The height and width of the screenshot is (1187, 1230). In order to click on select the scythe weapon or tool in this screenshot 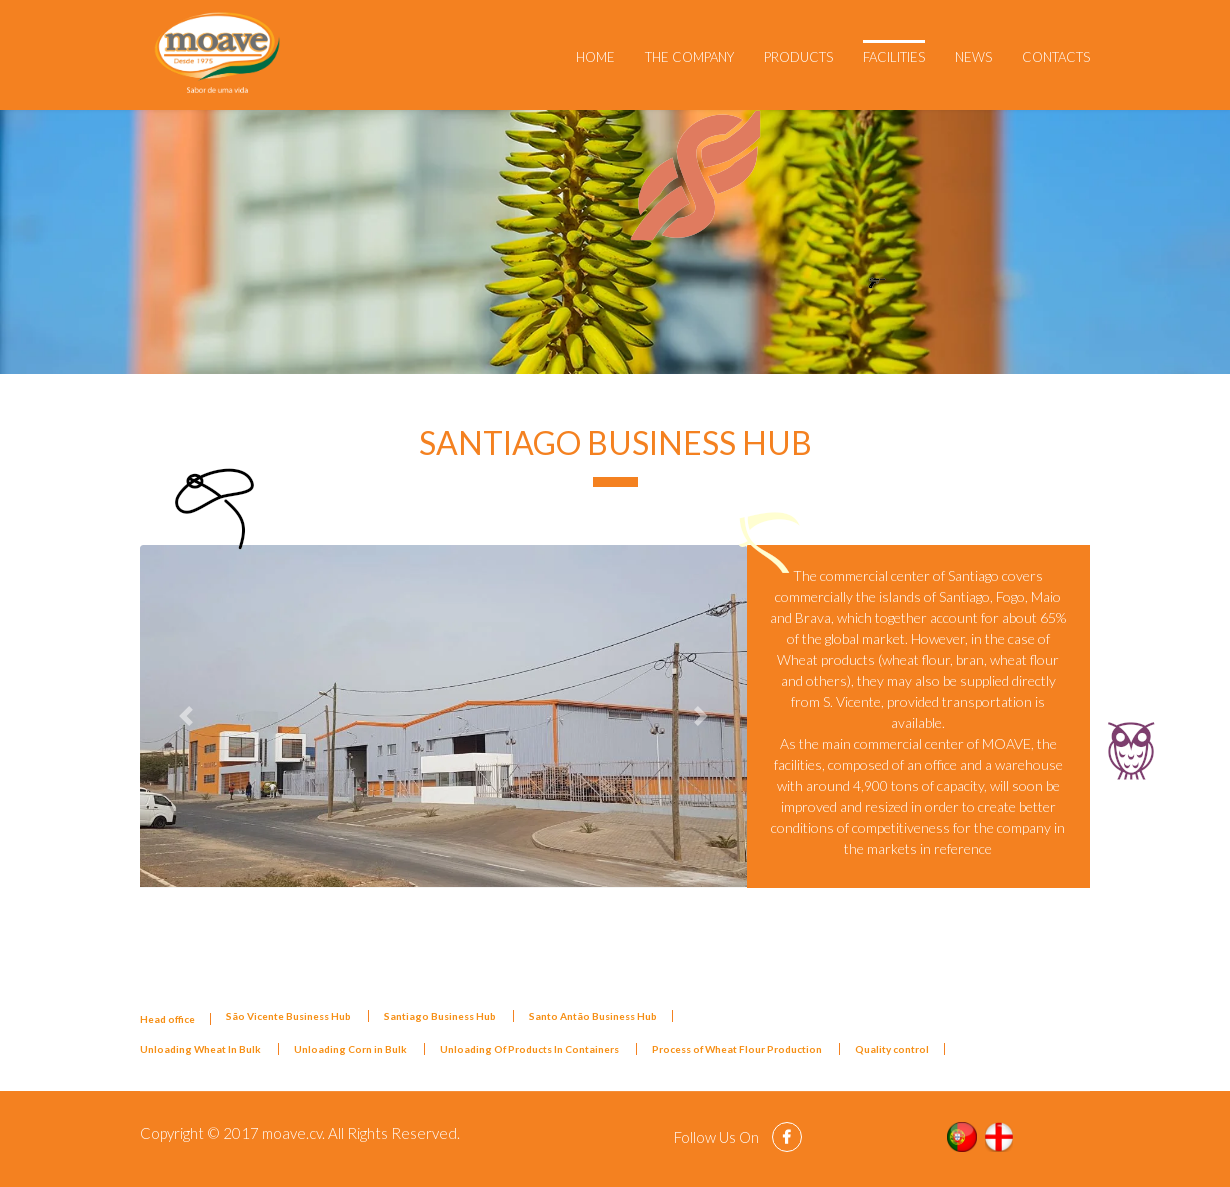, I will do `click(769, 542)`.